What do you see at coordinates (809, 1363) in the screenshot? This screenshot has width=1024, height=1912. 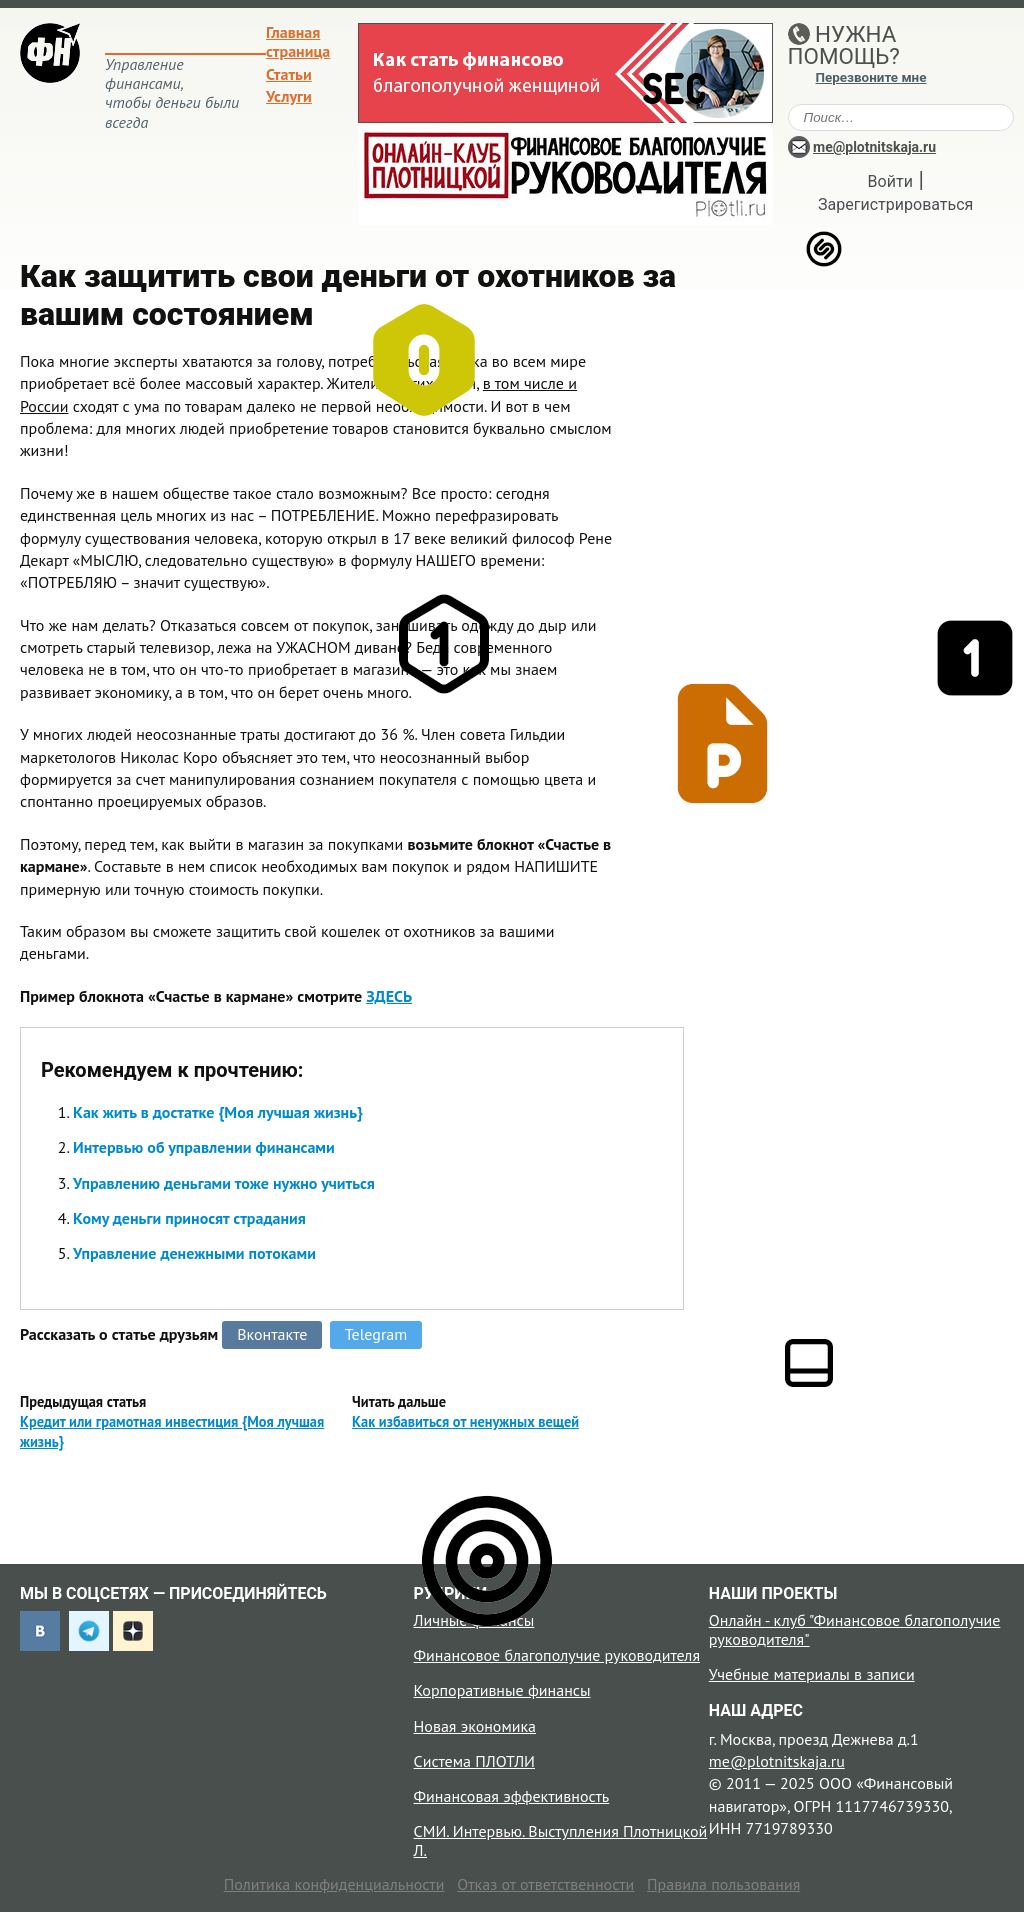 I see `toggle bottom navigation bar visibility` at bounding box center [809, 1363].